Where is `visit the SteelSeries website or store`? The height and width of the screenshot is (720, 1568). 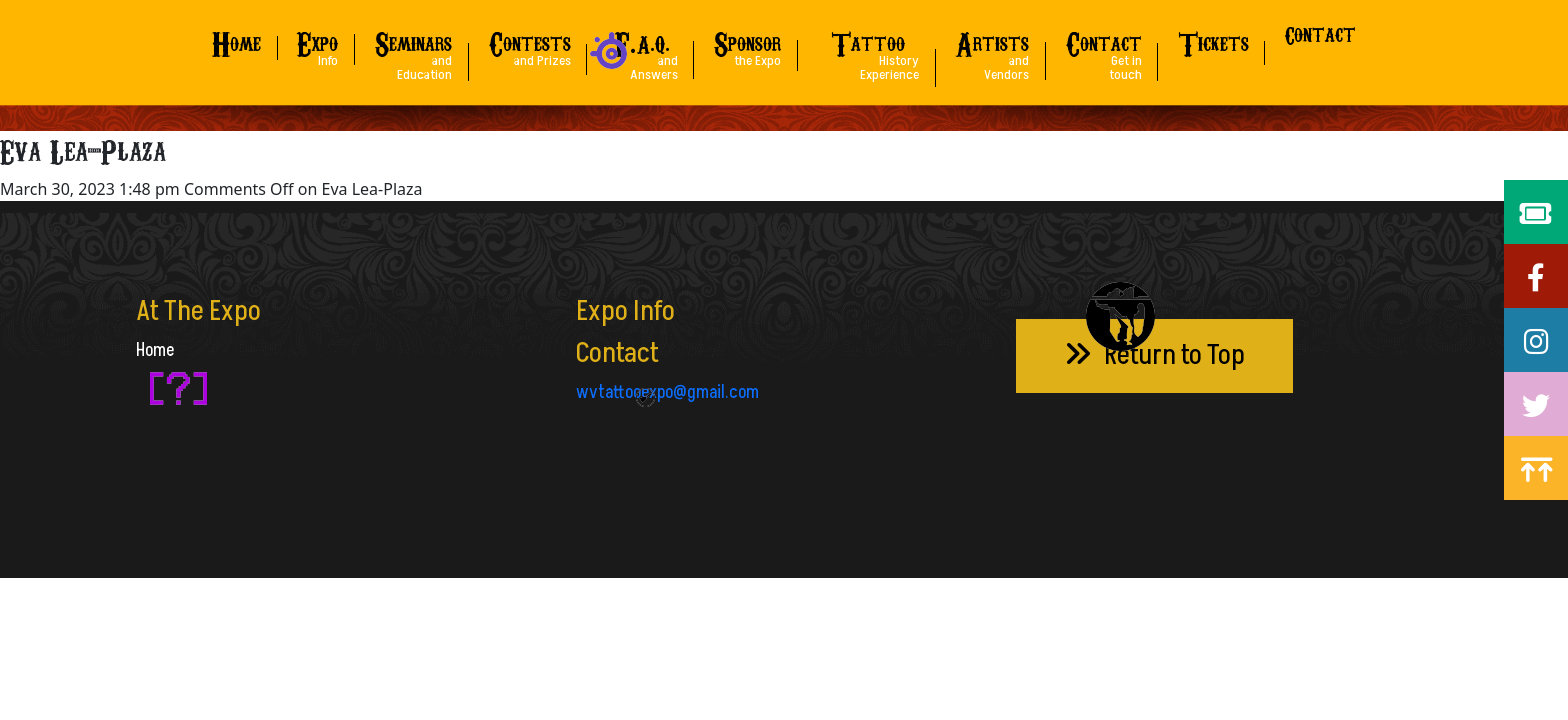
visit the SteelSeries website or store is located at coordinates (608, 50).